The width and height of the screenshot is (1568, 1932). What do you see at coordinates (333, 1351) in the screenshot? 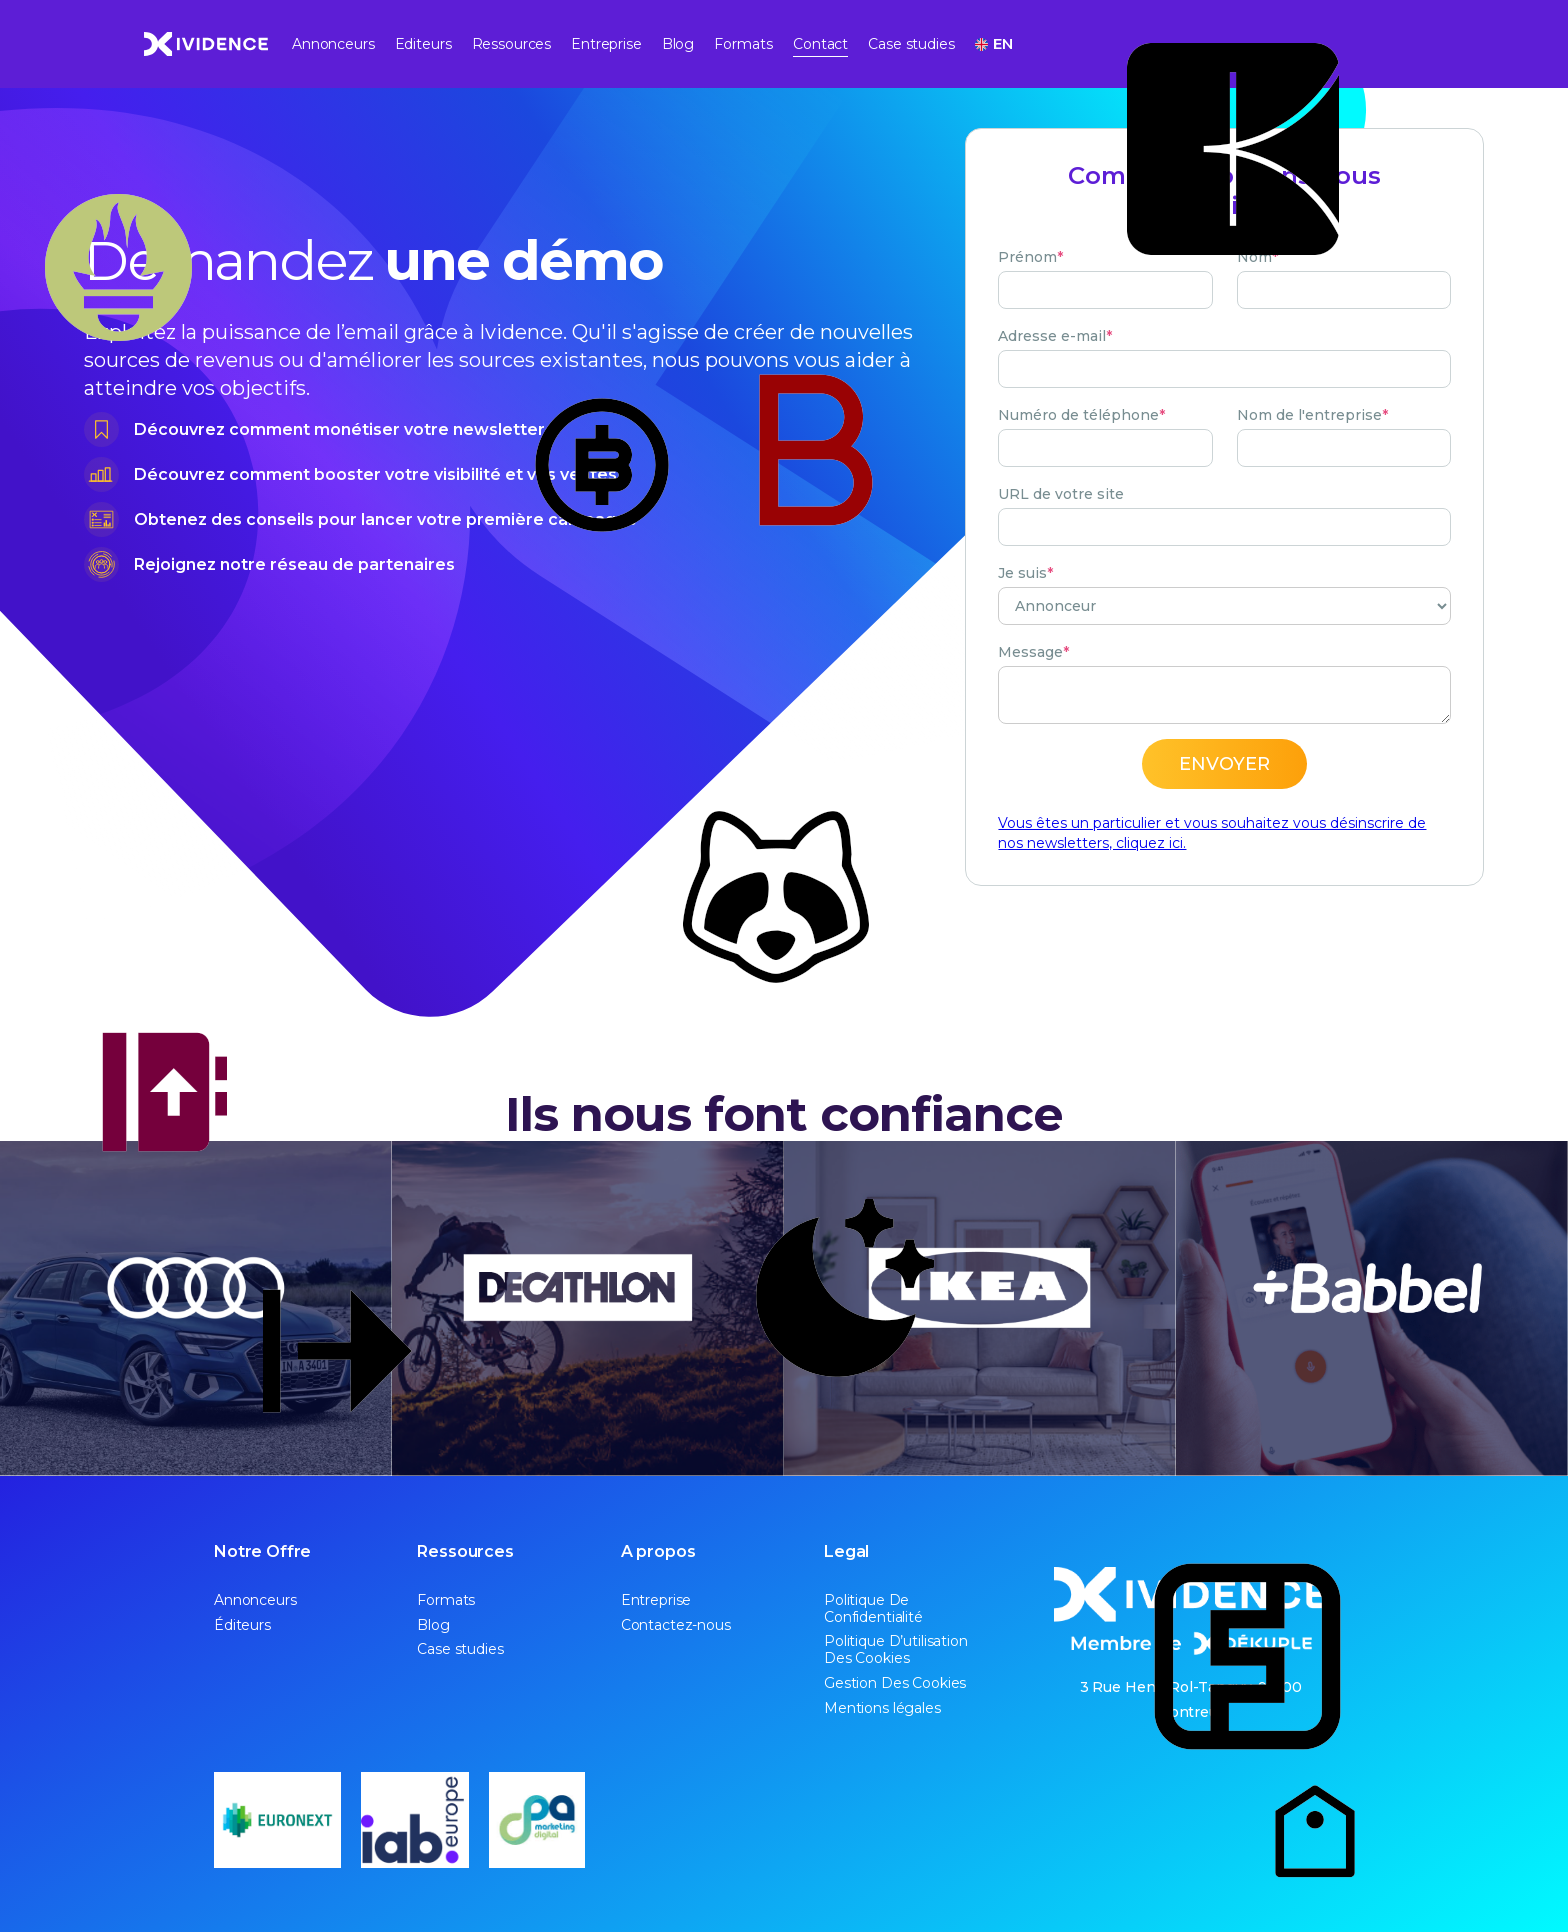
I see `expand content to the right` at bounding box center [333, 1351].